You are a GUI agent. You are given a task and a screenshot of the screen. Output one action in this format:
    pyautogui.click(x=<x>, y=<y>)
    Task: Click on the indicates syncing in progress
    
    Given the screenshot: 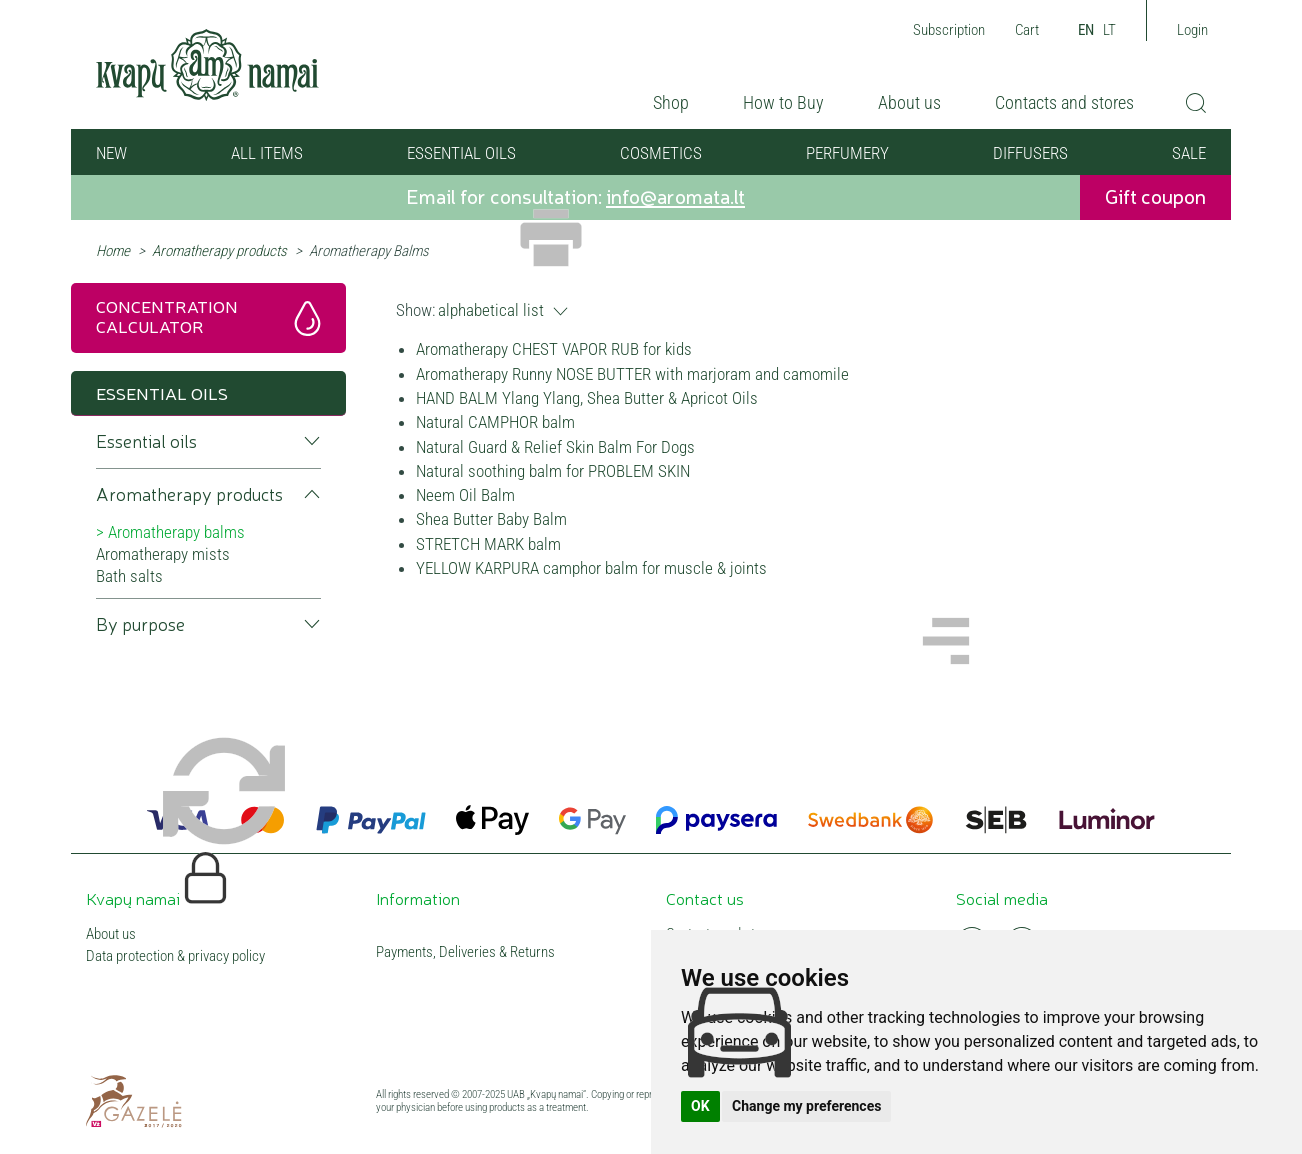 What is the action you would take?
    pyautogui.click(x=224, y=791)
    